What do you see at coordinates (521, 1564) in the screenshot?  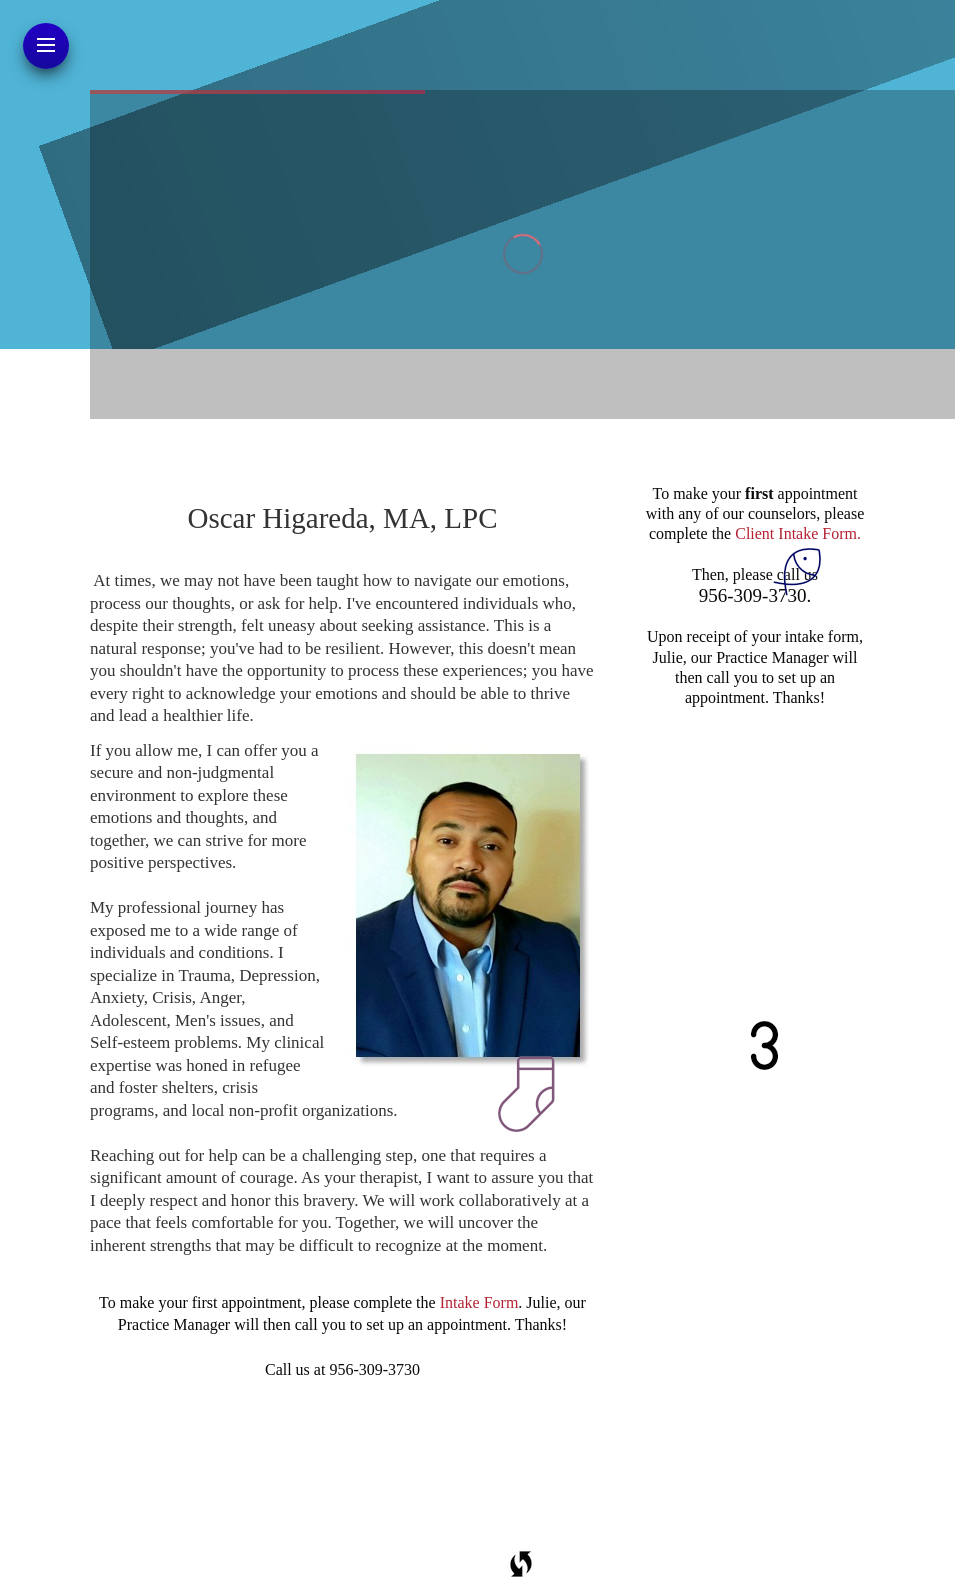 I see `initiate wifi protected setup (WPS) connection` at bounding box center [521, 1564].